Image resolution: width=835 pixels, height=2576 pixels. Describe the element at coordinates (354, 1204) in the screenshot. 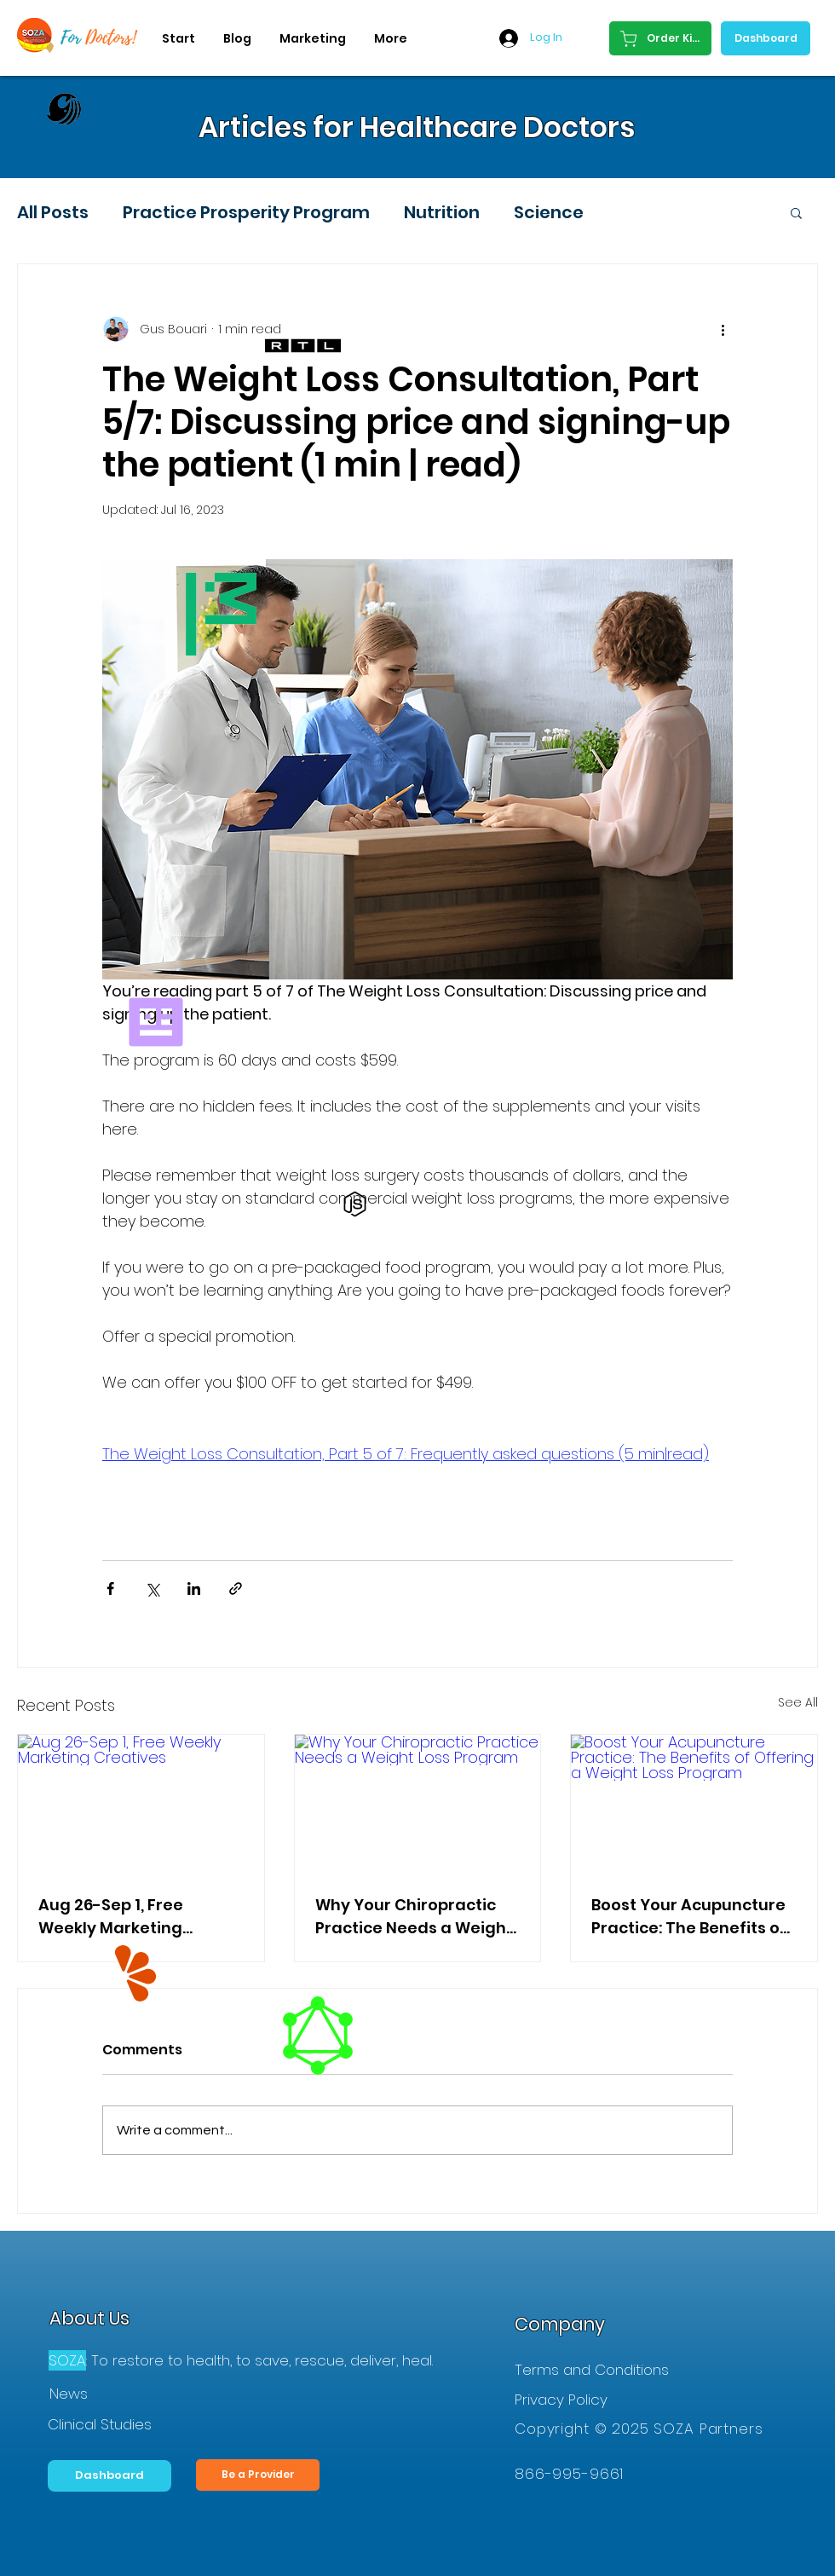

I see `Node.js runtime environment logo` at that location.